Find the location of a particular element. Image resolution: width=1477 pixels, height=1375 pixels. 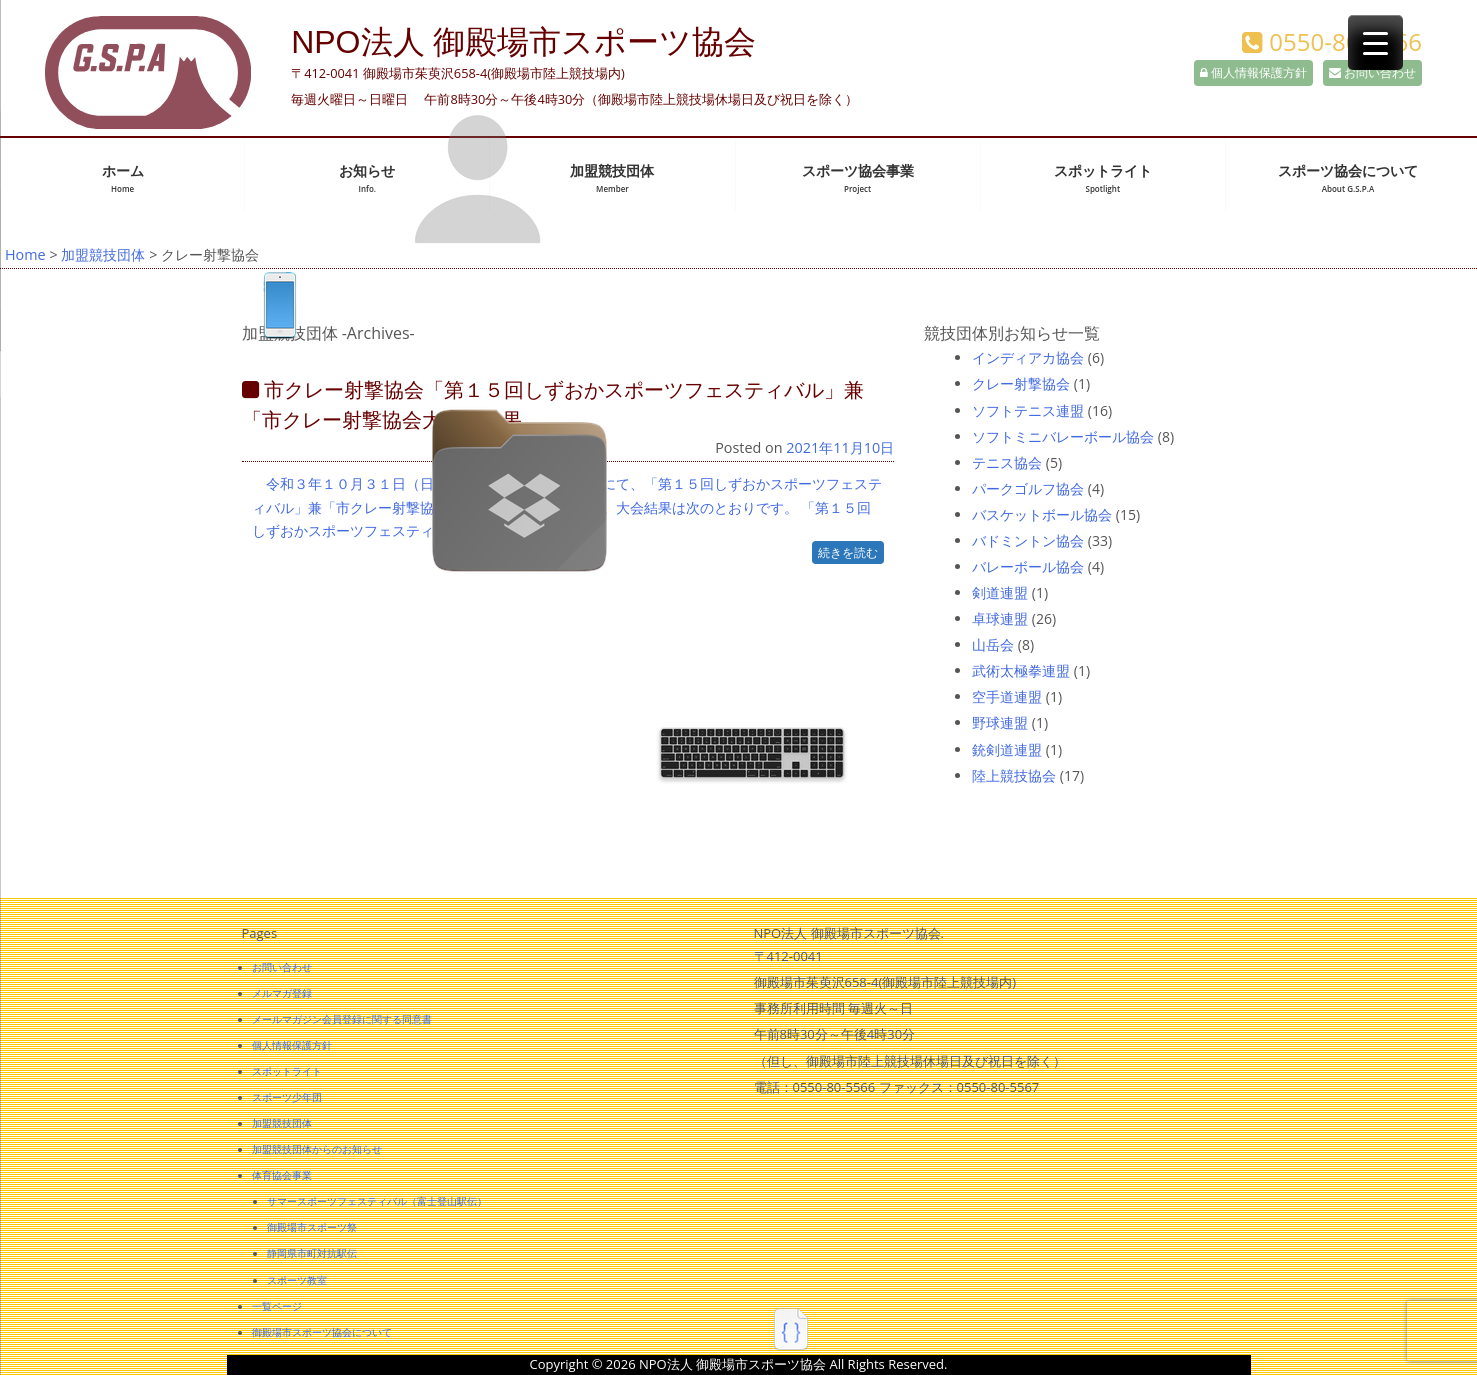

guest user account is located at coordinates (477, 178).